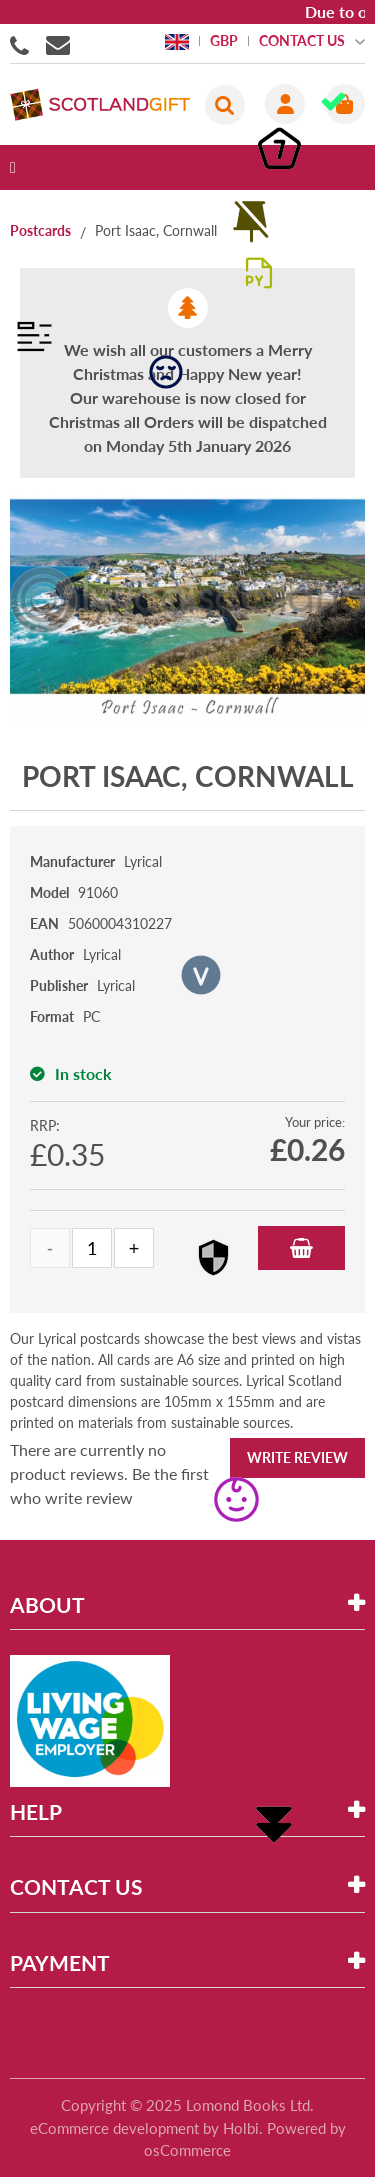  Describe the element at coordinates (274, 1823) in the screenshot. I see `expand all sections or content` at that location.